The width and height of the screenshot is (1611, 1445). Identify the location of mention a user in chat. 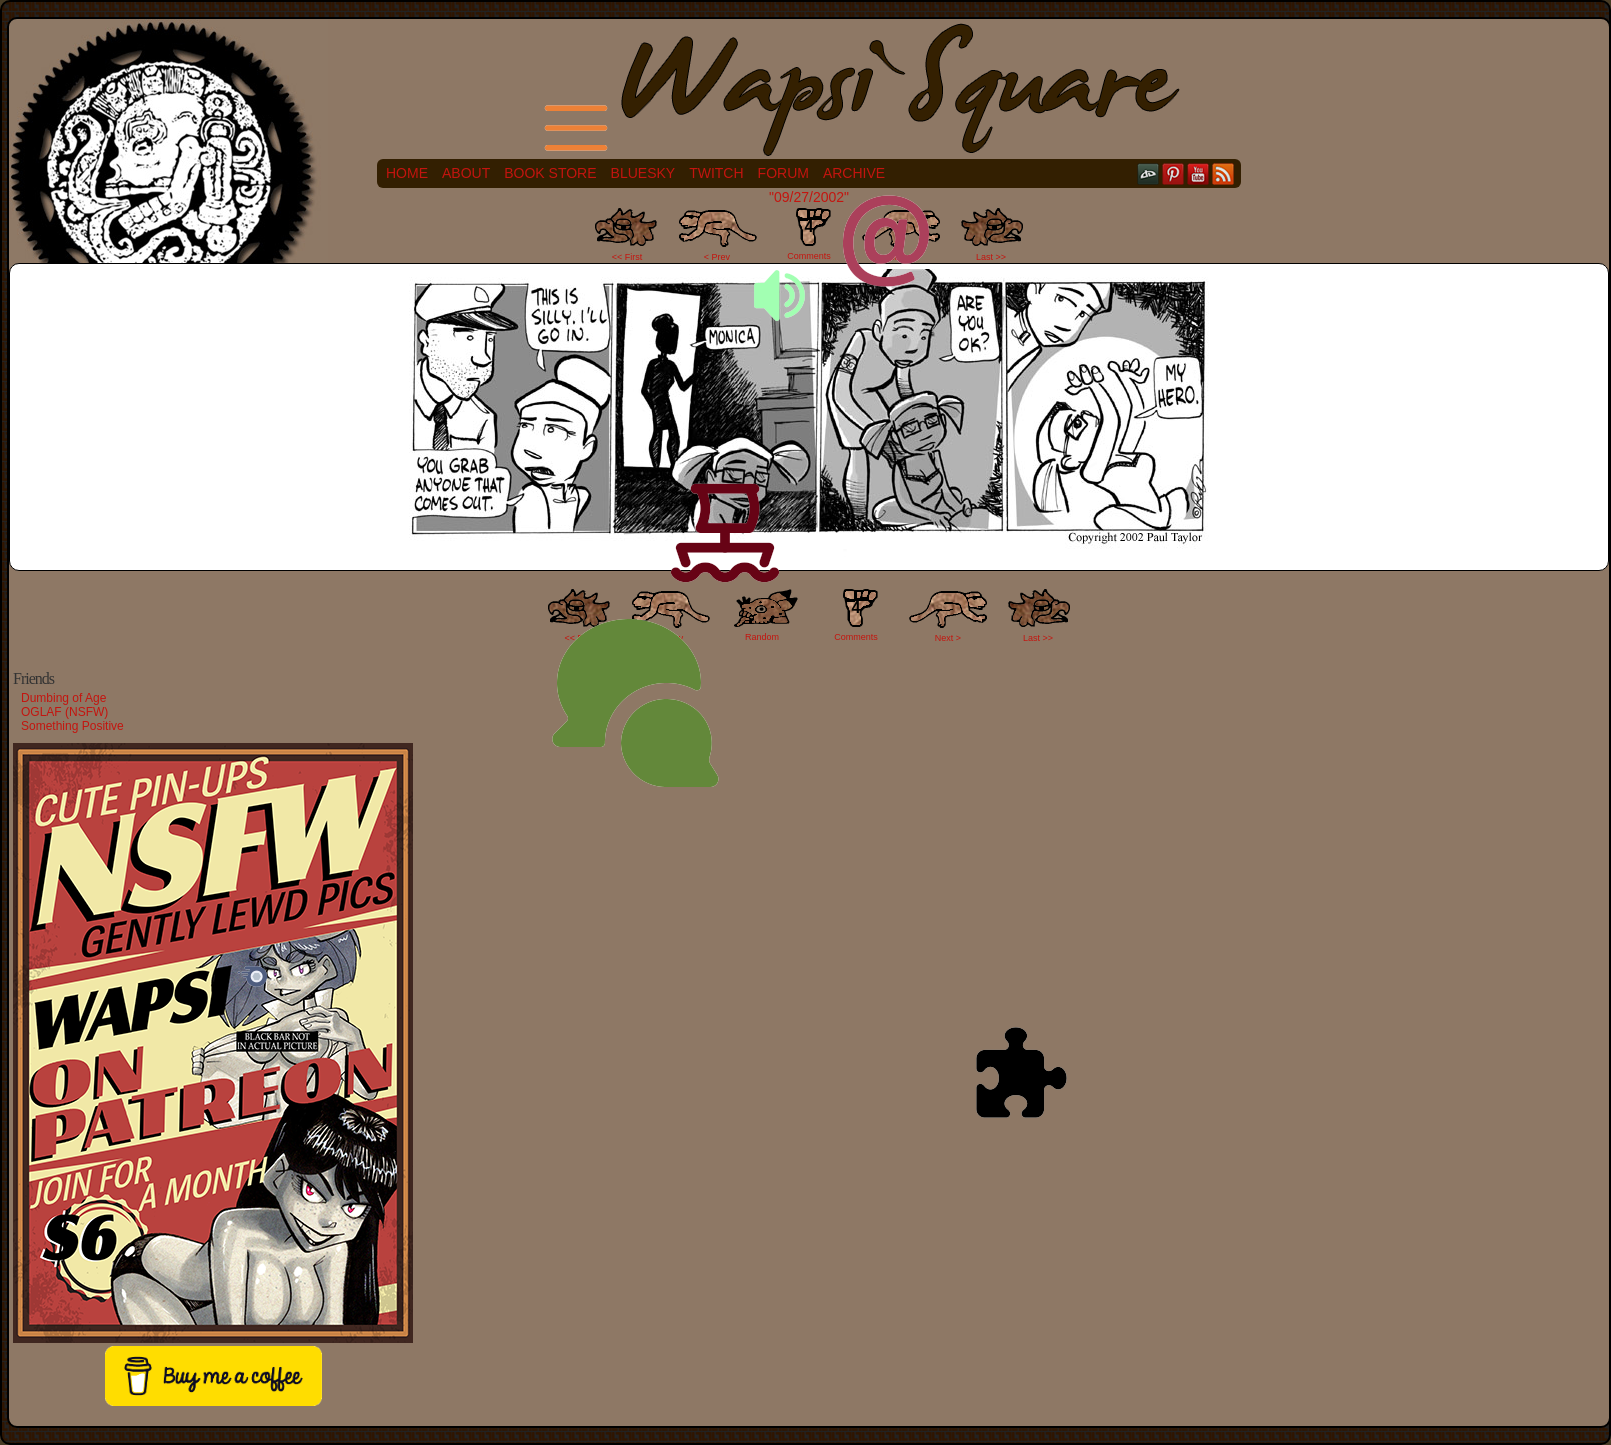
(886, 241).